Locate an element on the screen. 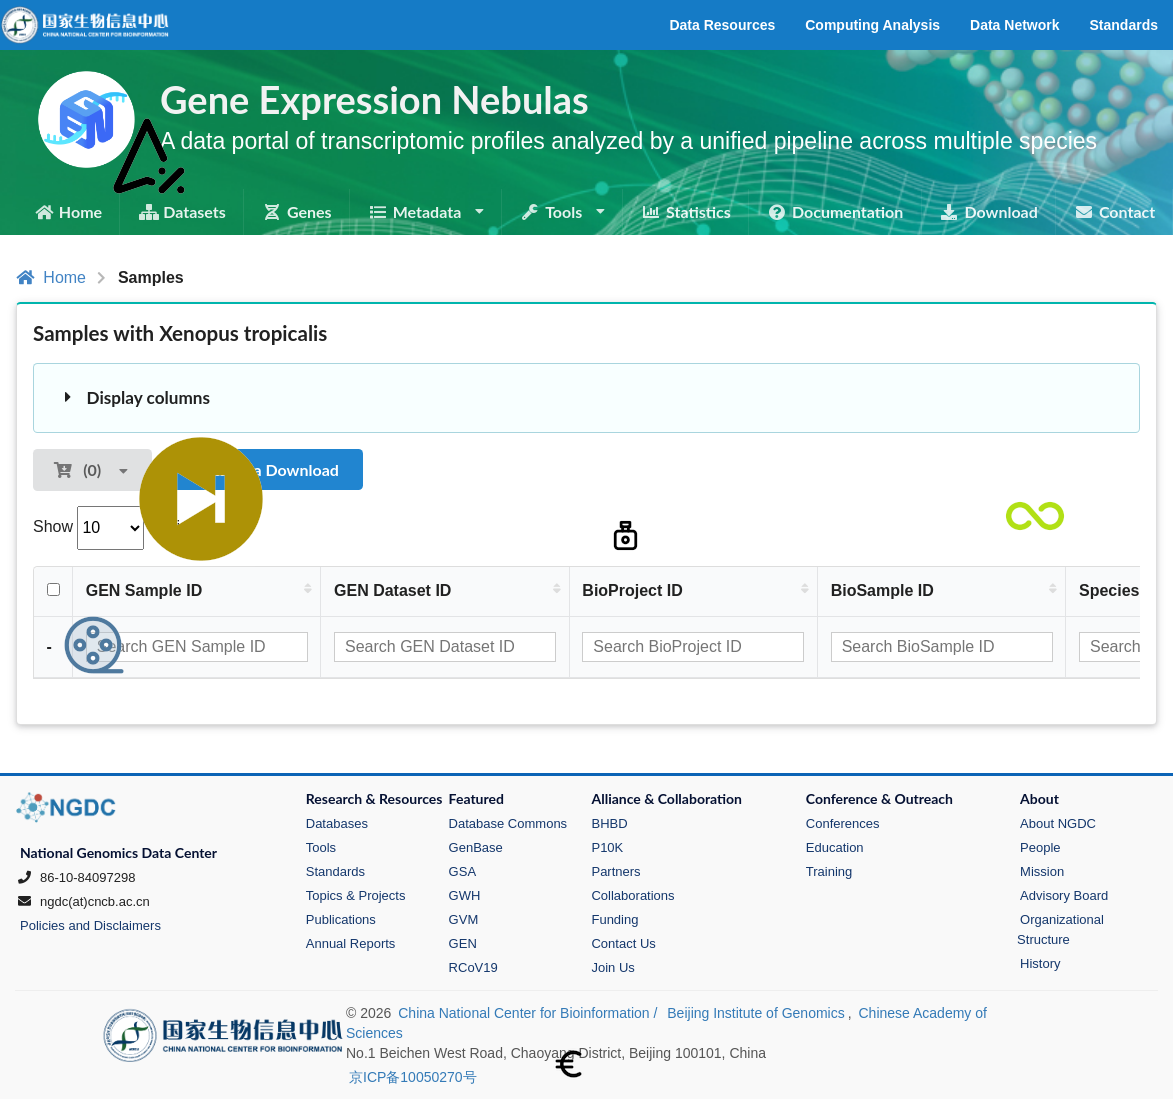  browse video or movie content is located at coordinates (93, 645).